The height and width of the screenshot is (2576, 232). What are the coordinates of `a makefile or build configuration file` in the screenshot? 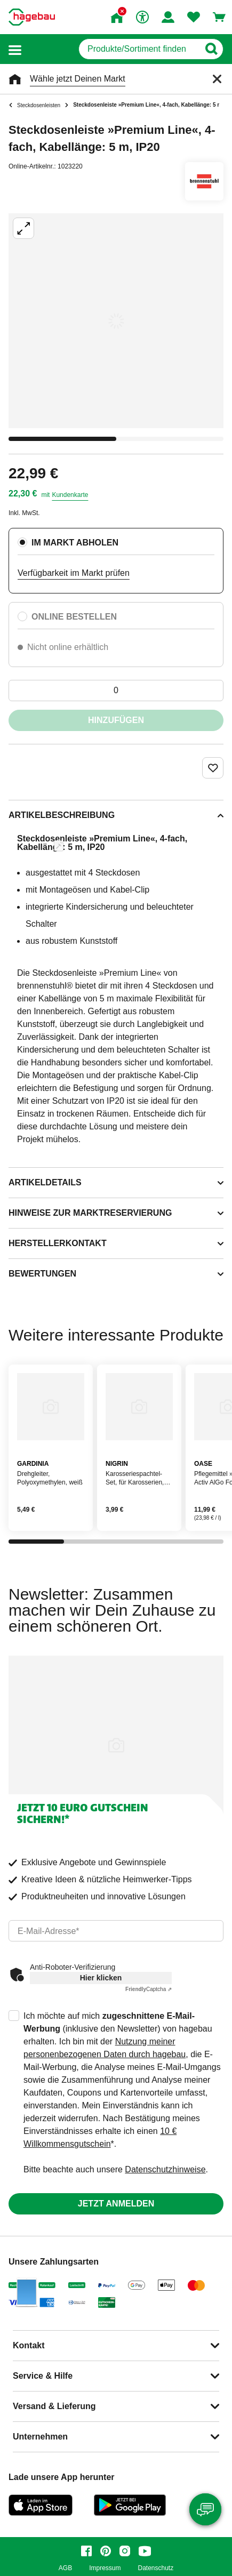 It's located at (59, 846).